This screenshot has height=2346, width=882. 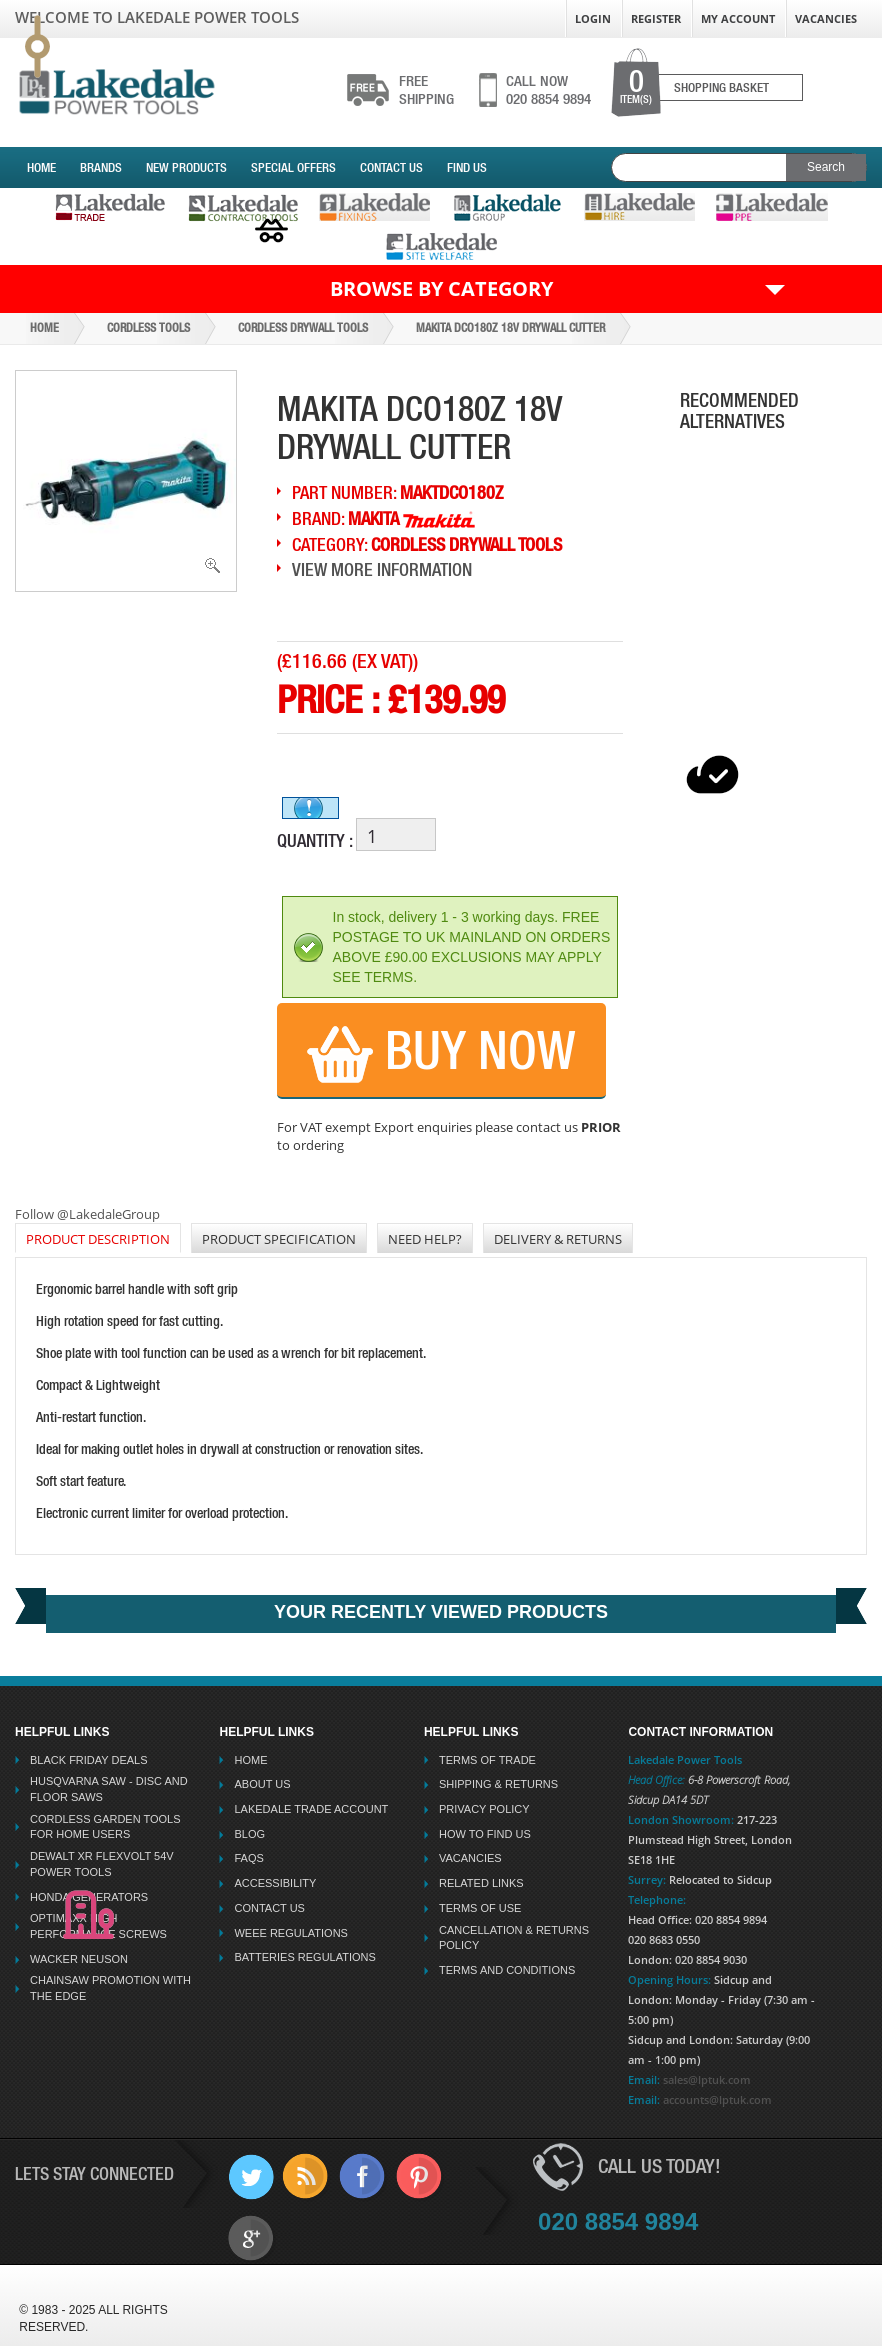 I want to click on view property listings, so click(x=88, y=1913).